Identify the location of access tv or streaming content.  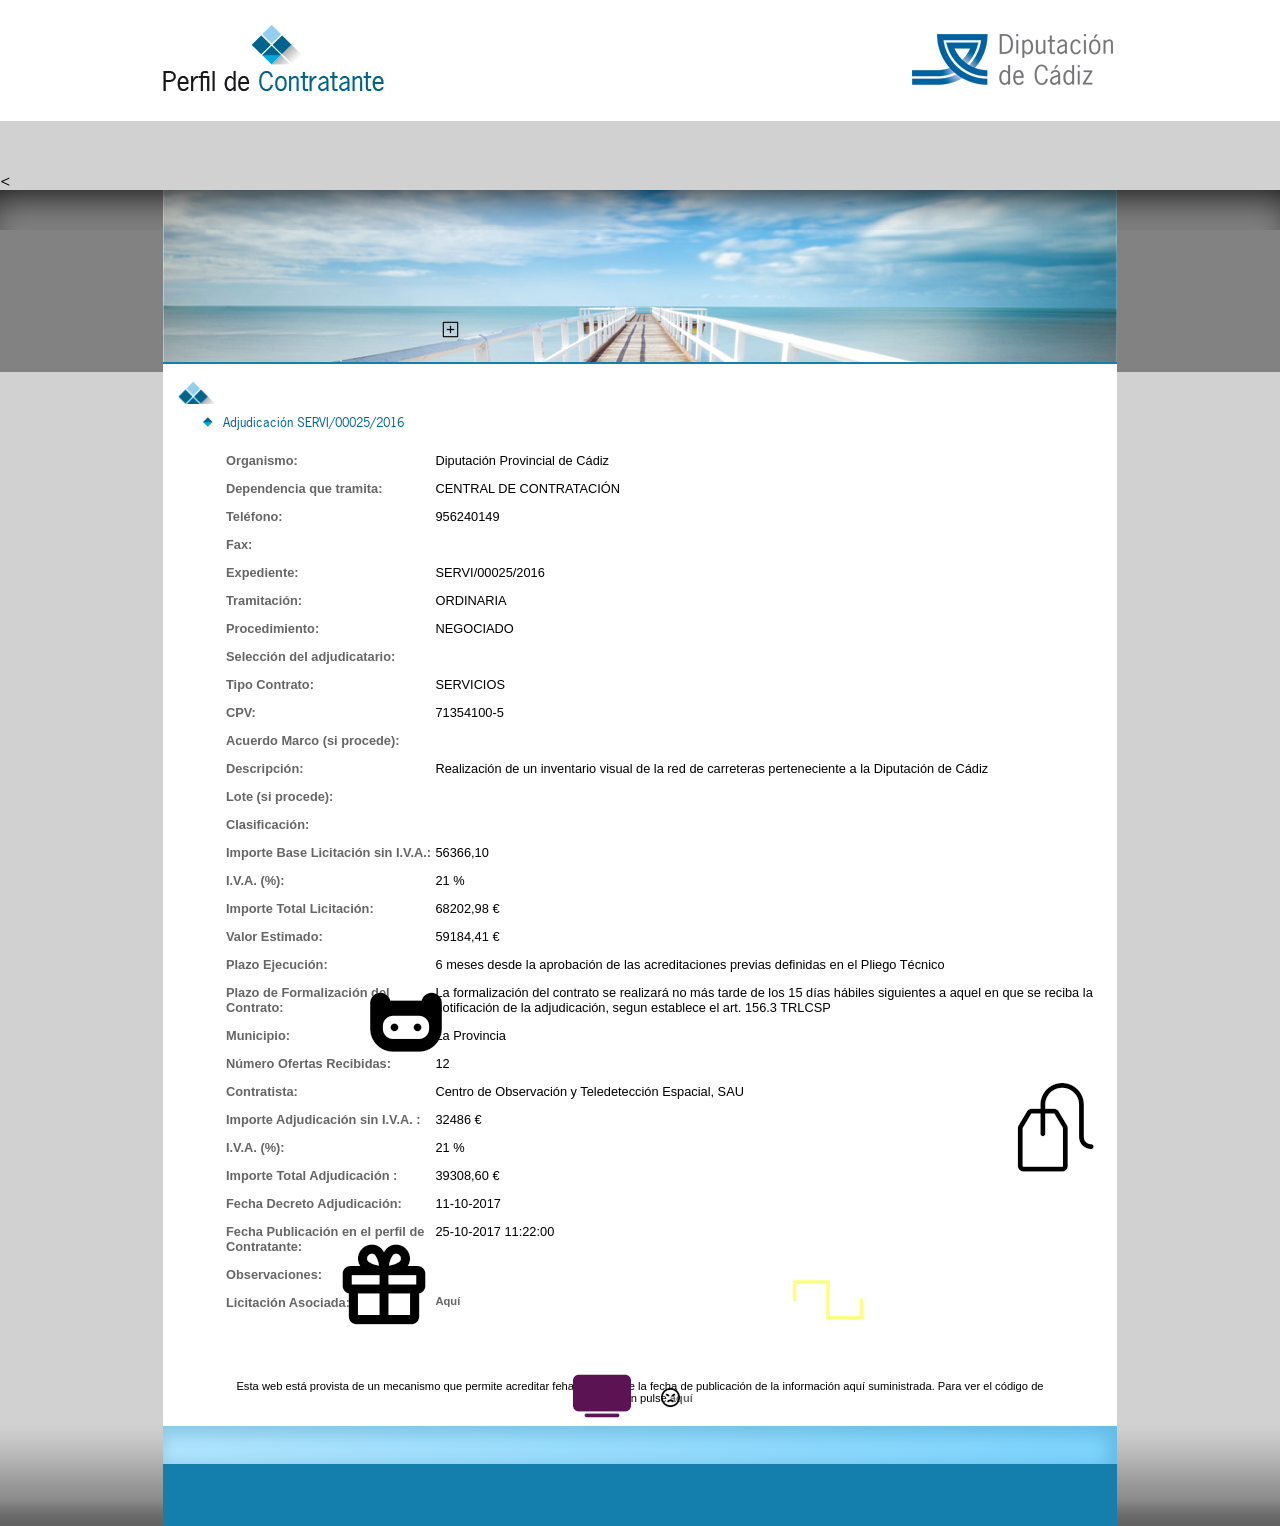
(602, 1396).